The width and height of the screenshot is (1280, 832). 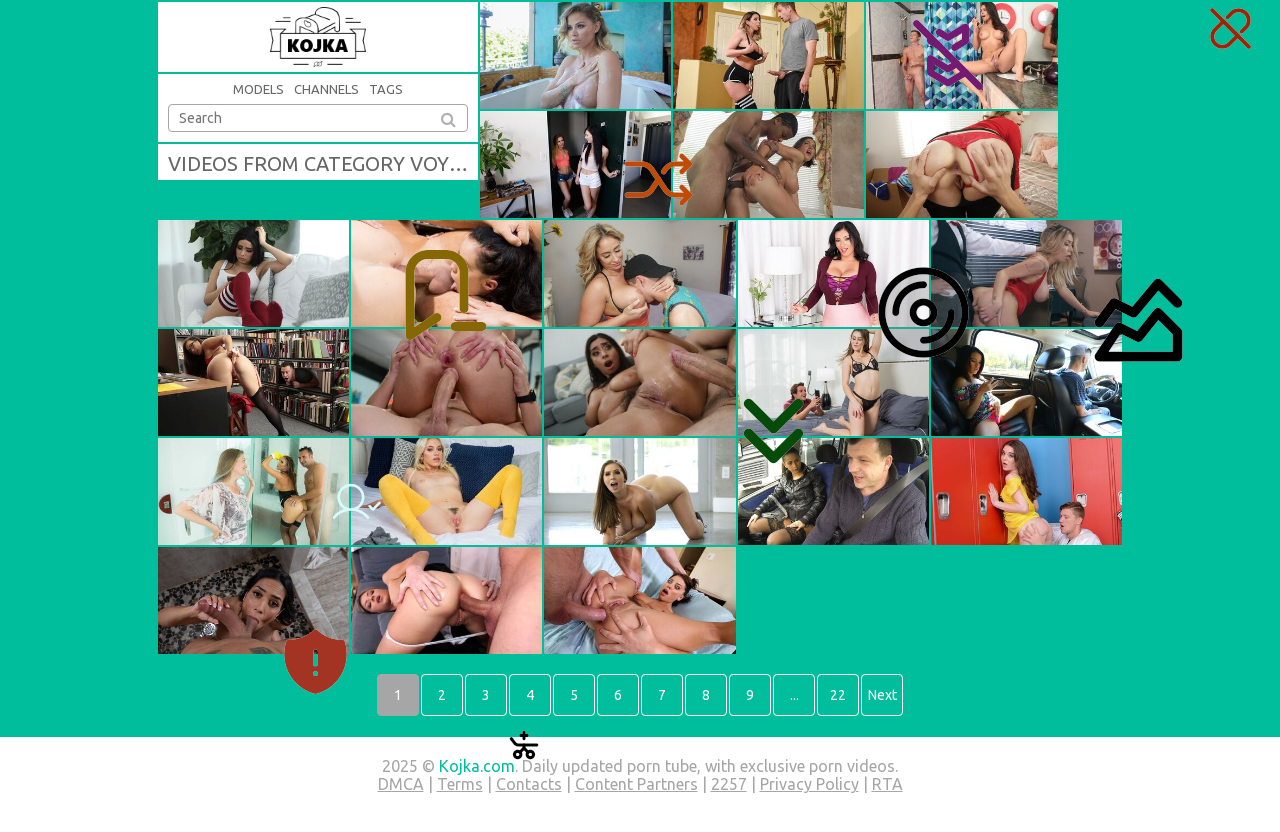 I want to click on shuffle playlist or queue order, so click(x=658, y=179).